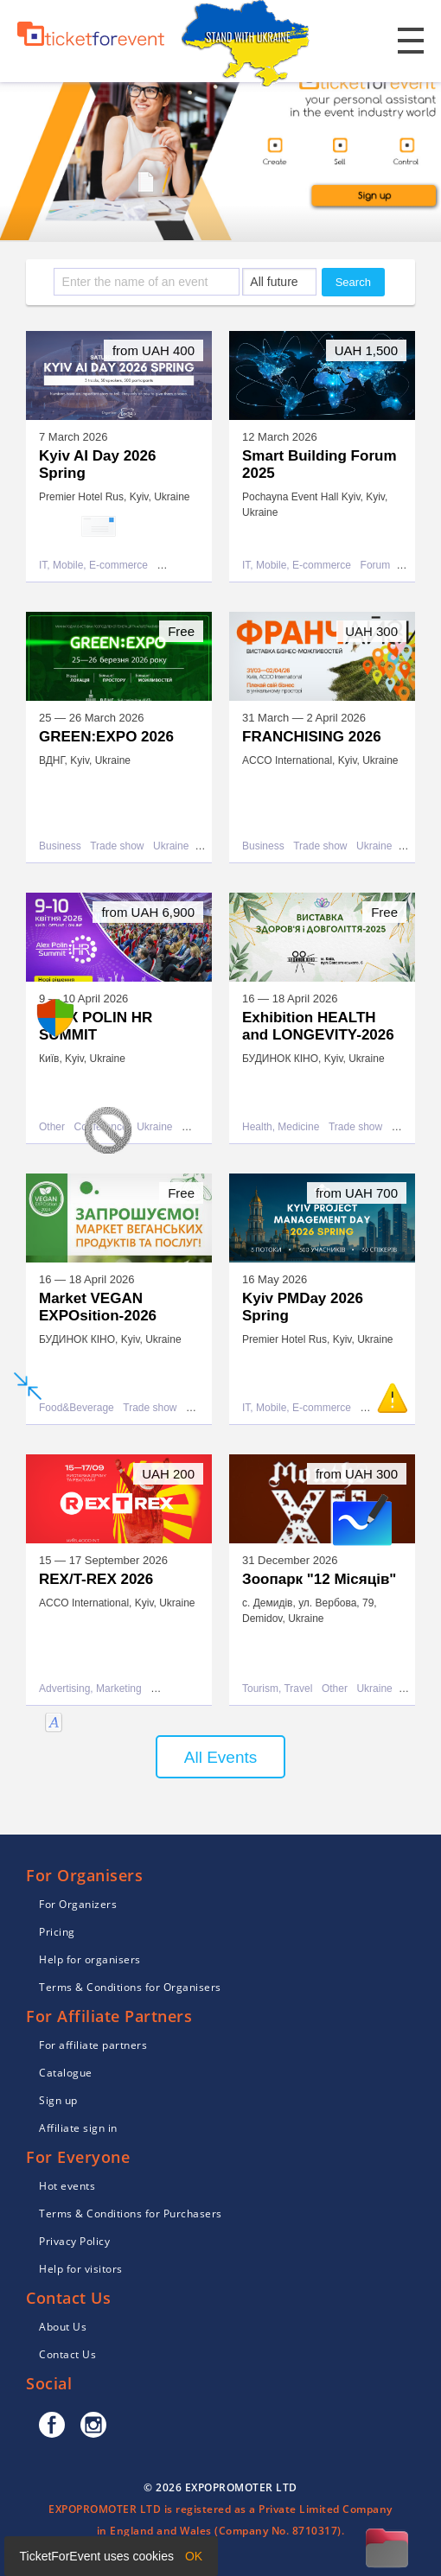 The width and height of the screenshot is (441, 2576). I want to click on open a font file, so click(54, 1722).